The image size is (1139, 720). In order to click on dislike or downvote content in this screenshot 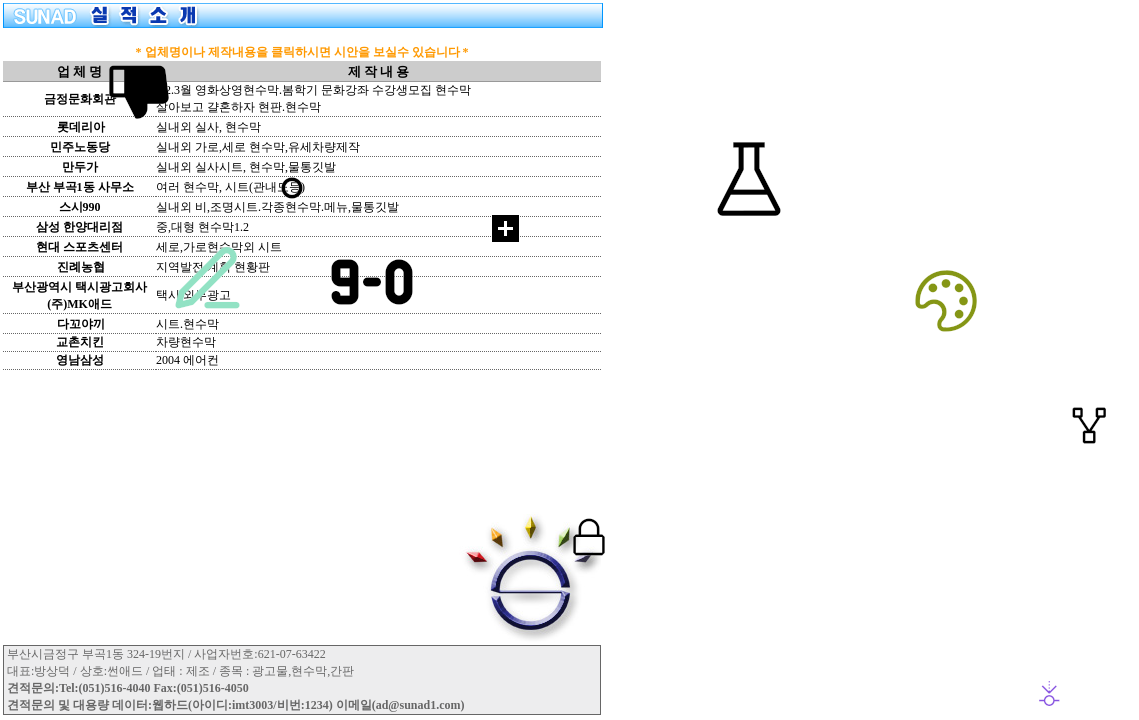, I will do `click(139, 89)`.